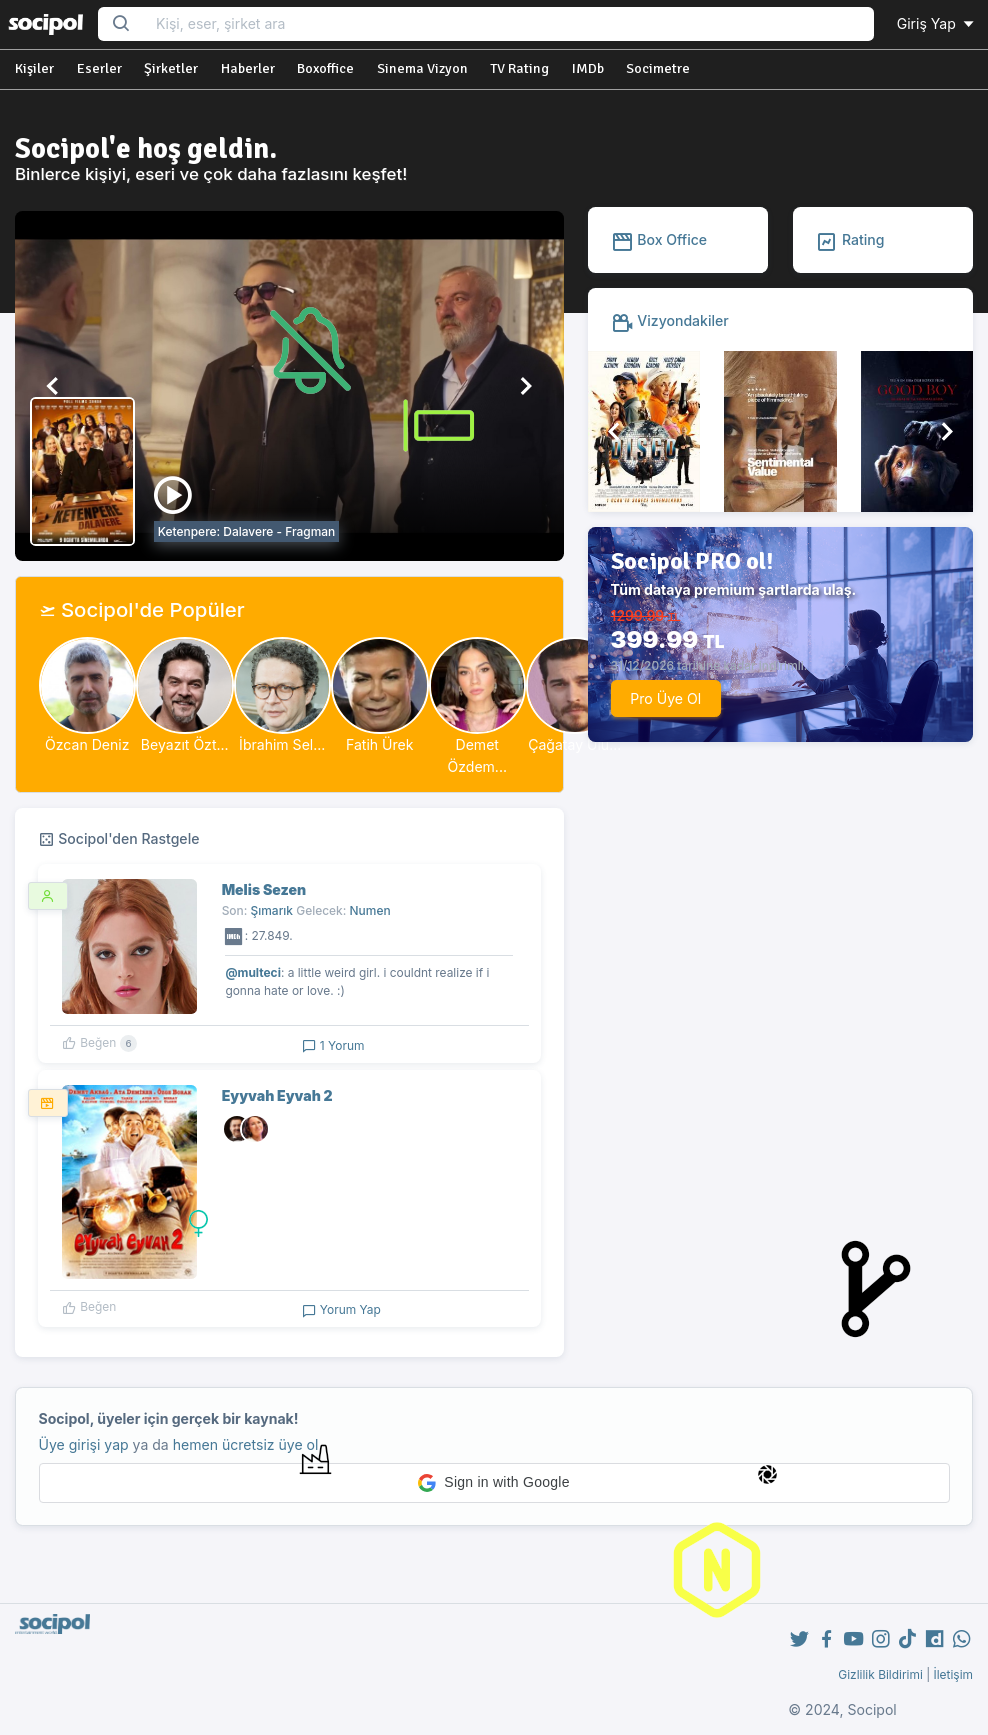 This screenshot has height=1735, width=988. I want to click on view manufacturing or production facilities, so click(315, 1460).